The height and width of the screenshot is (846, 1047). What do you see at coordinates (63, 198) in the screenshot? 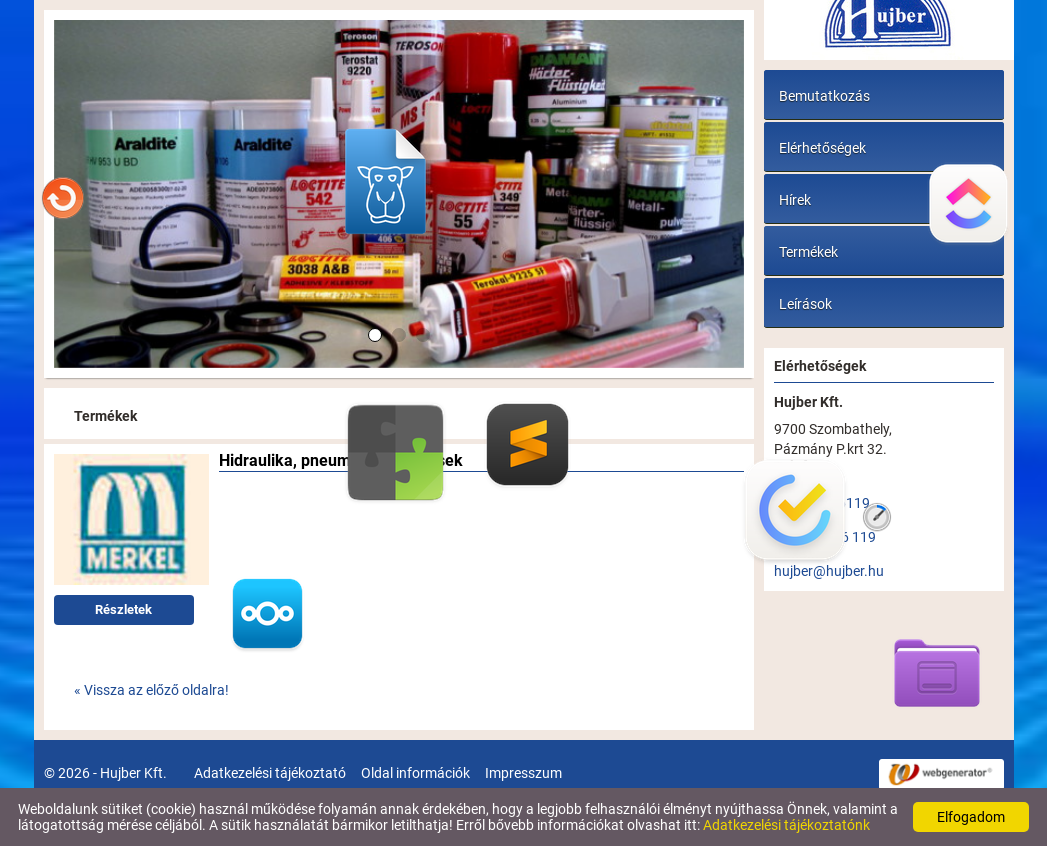
I see `open ubuntu livepatch settings` at bounding box center [63, 198].